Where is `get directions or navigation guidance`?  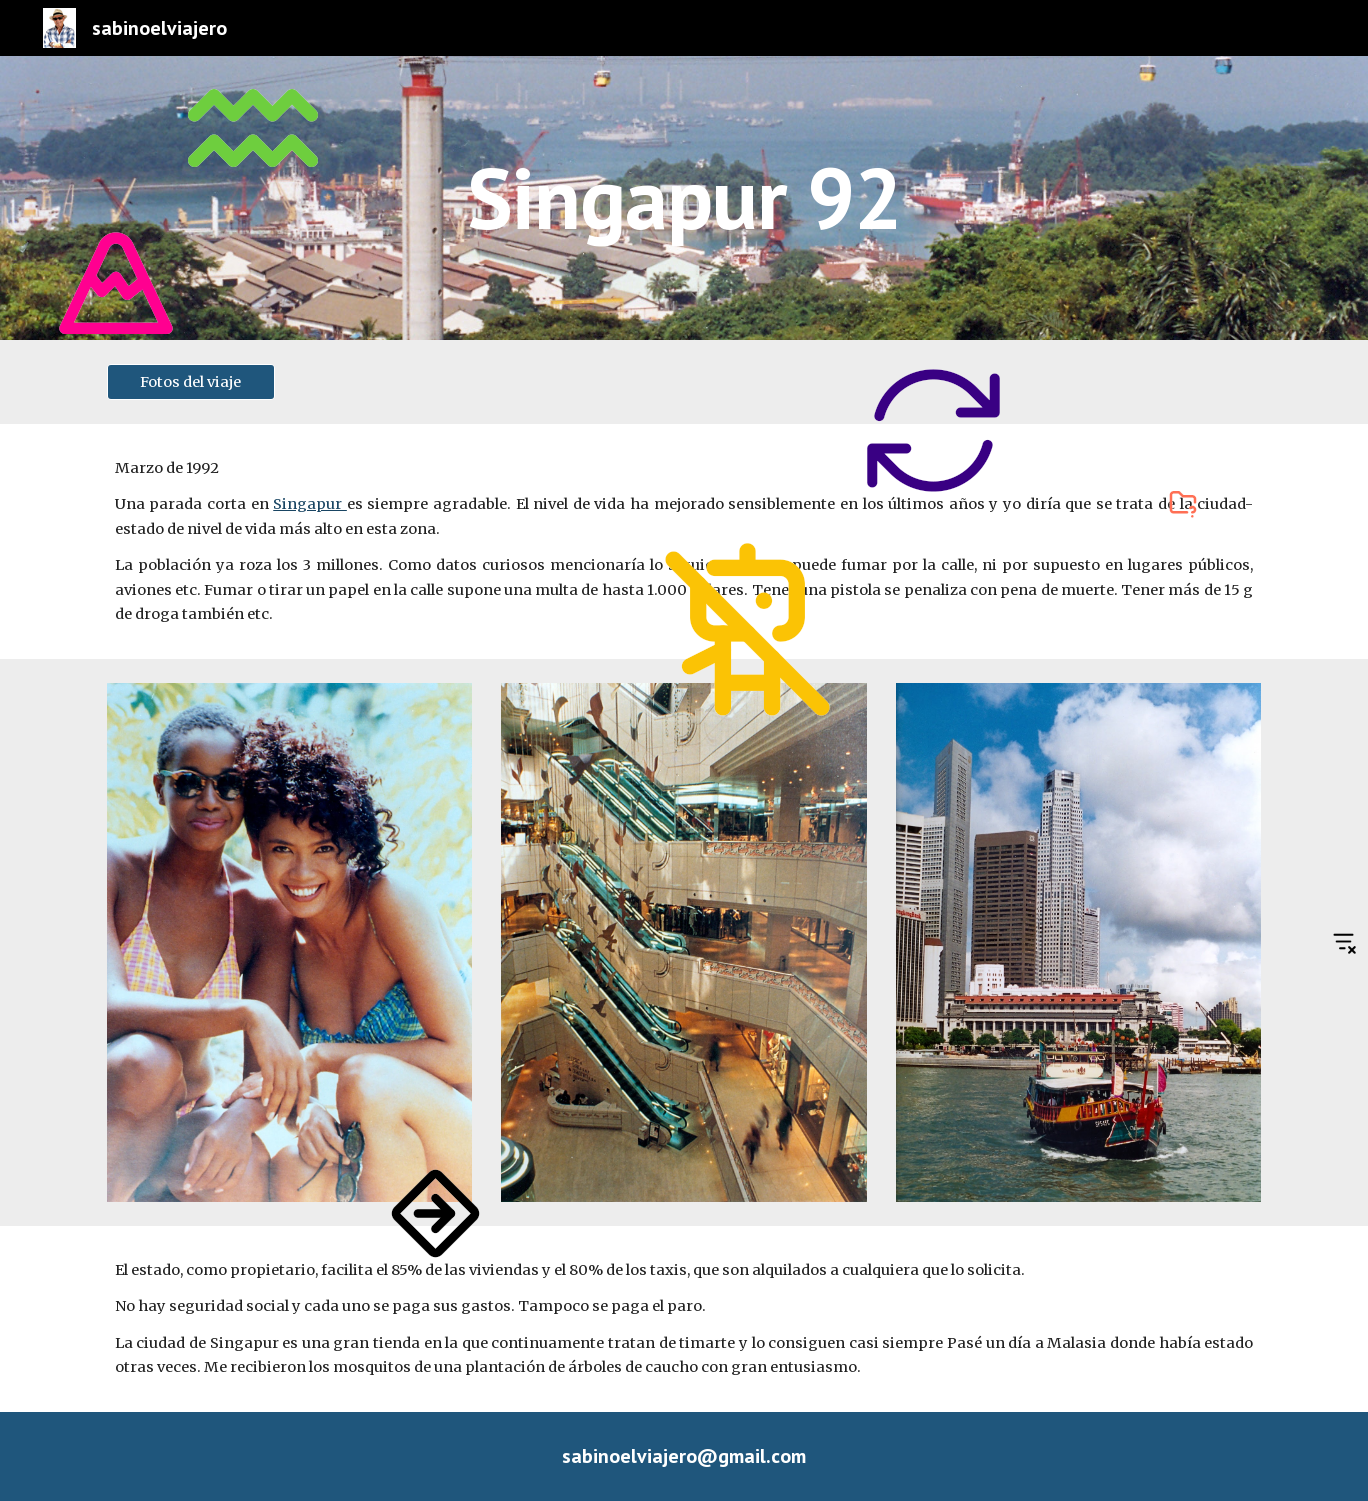
get directions or navigation guidance is located at coordinates (435, 1213).